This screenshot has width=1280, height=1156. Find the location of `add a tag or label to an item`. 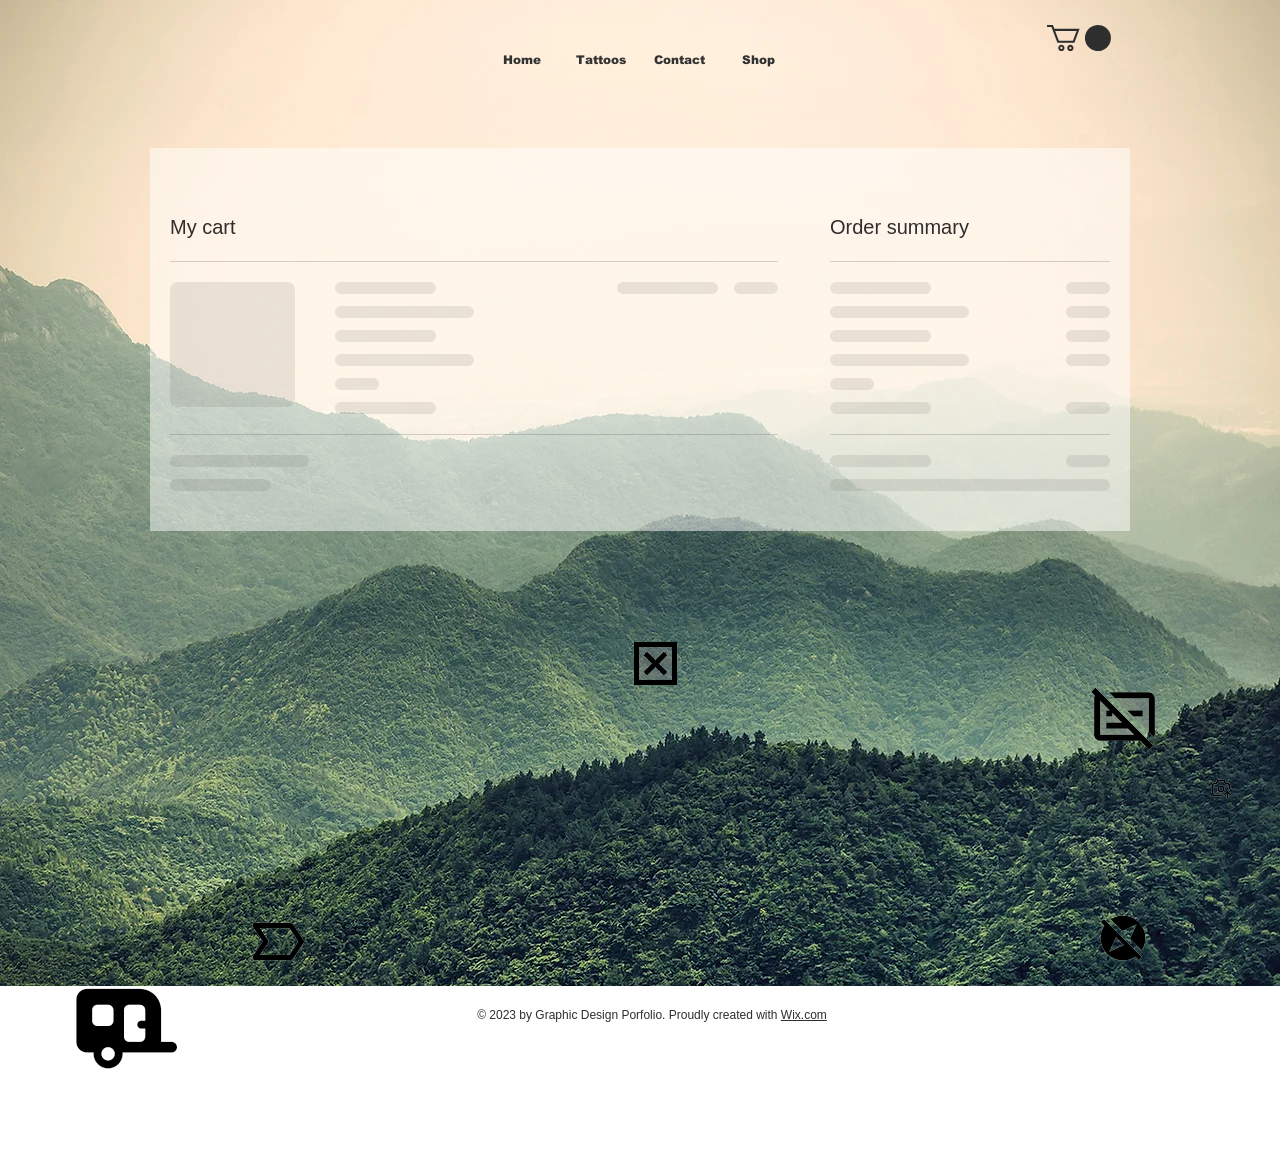

add a tag or label to an item is located at coordinates (276, 941).